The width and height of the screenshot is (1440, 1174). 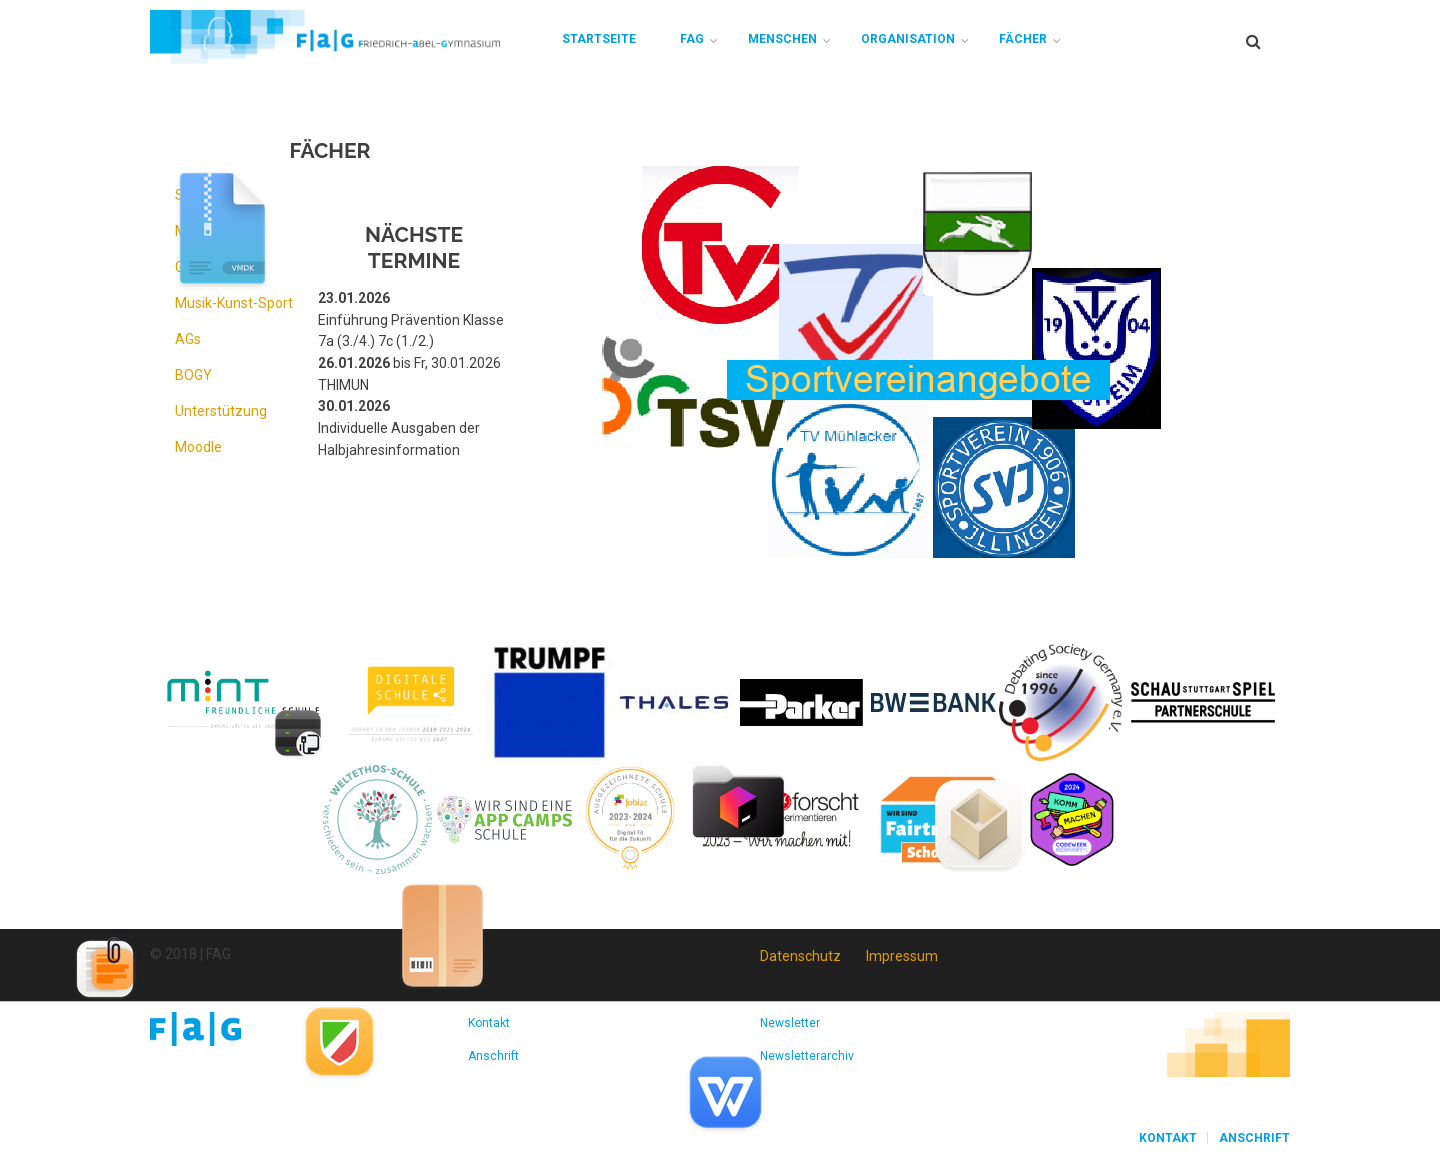 I want to click on open WPS Office application, so click(x=725, y=1093).